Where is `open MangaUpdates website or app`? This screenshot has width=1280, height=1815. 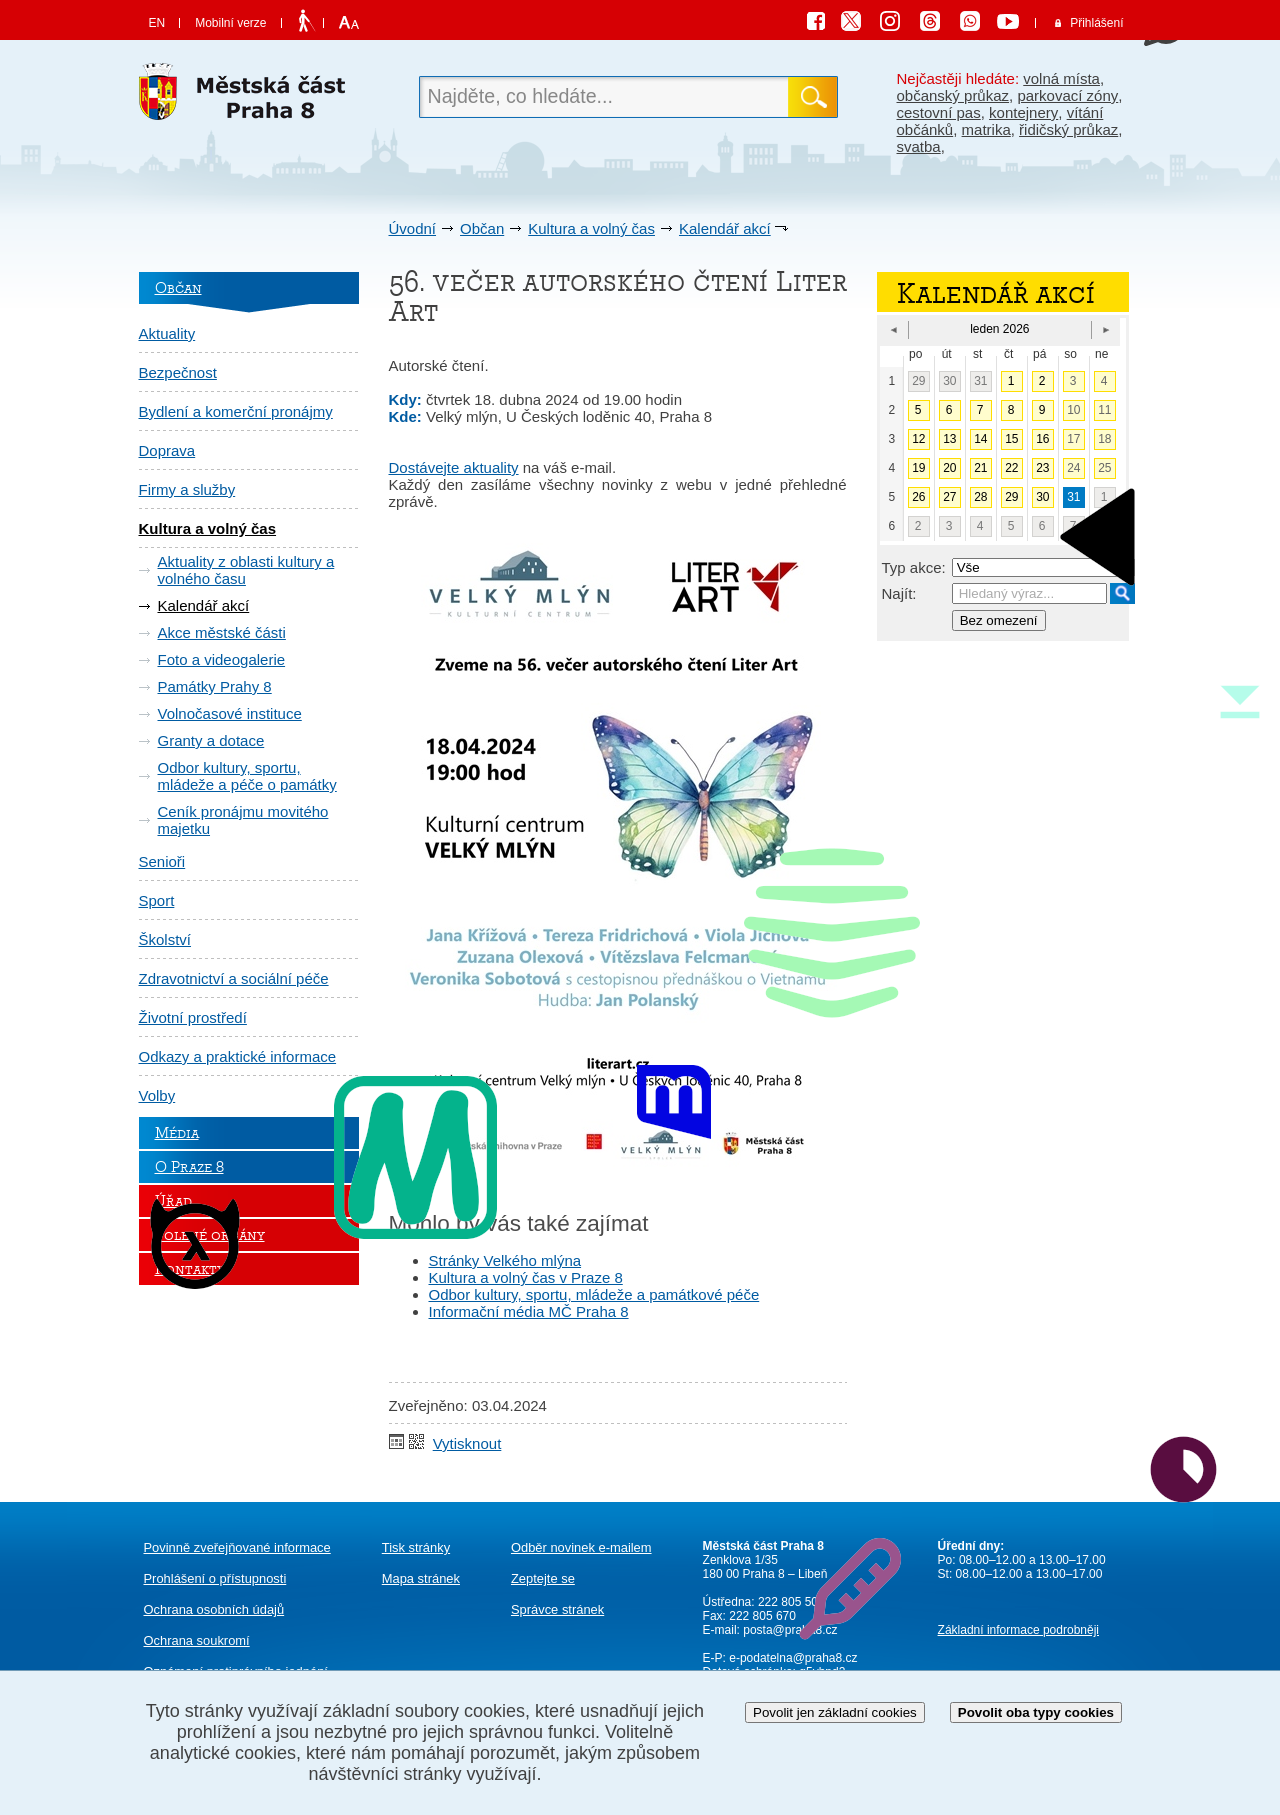 open MangaUpdates website or app is located at coordinates (415, 1157).